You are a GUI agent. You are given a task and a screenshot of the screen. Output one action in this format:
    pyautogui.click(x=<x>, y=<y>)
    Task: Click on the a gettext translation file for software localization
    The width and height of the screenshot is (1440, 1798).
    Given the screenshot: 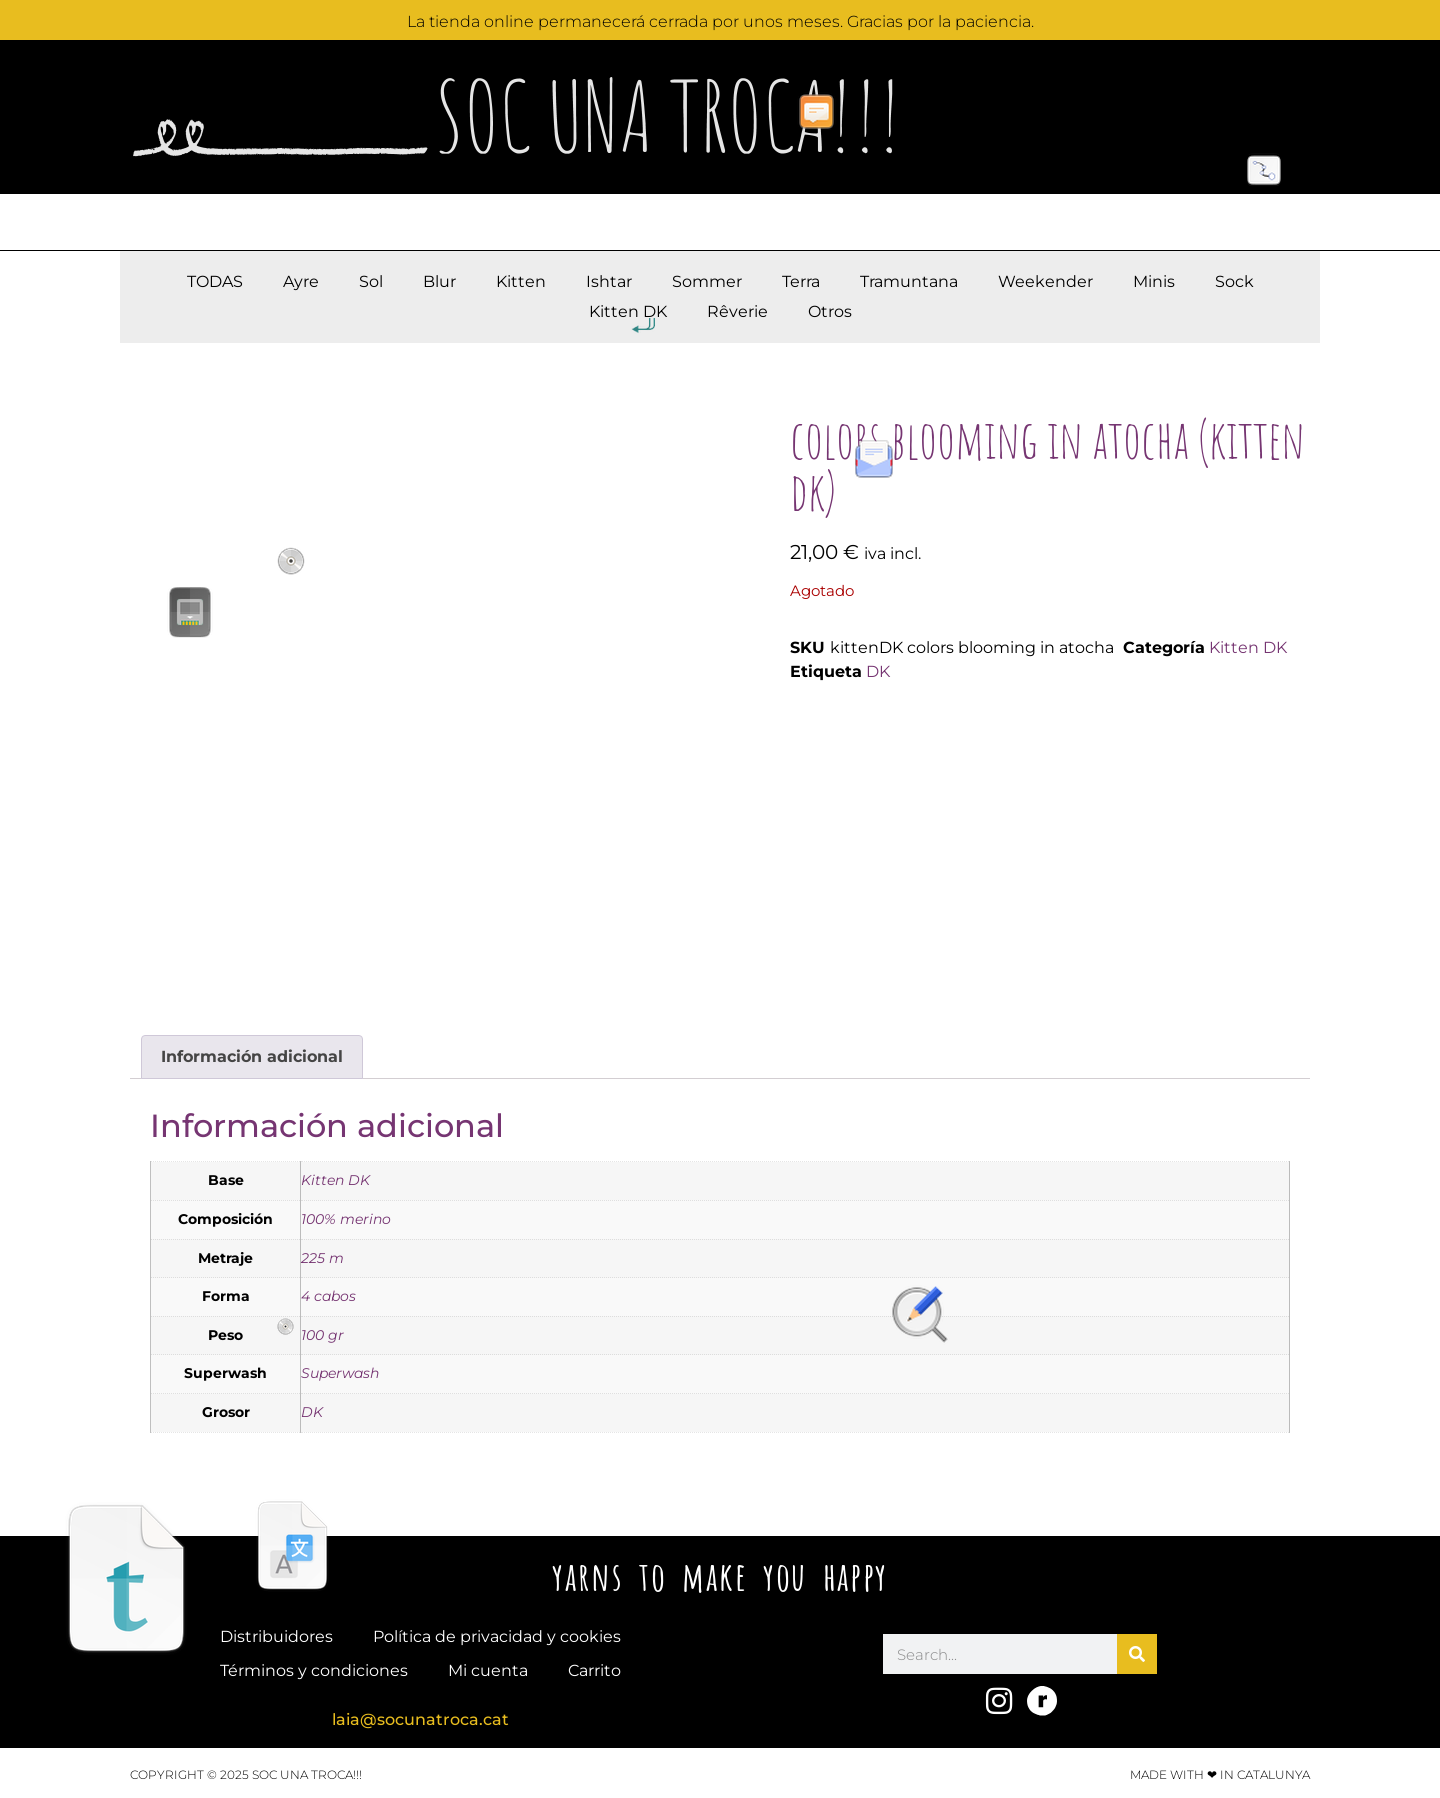 What is the action you would take?
    pyautogui.click(x=292, y=1545)
    